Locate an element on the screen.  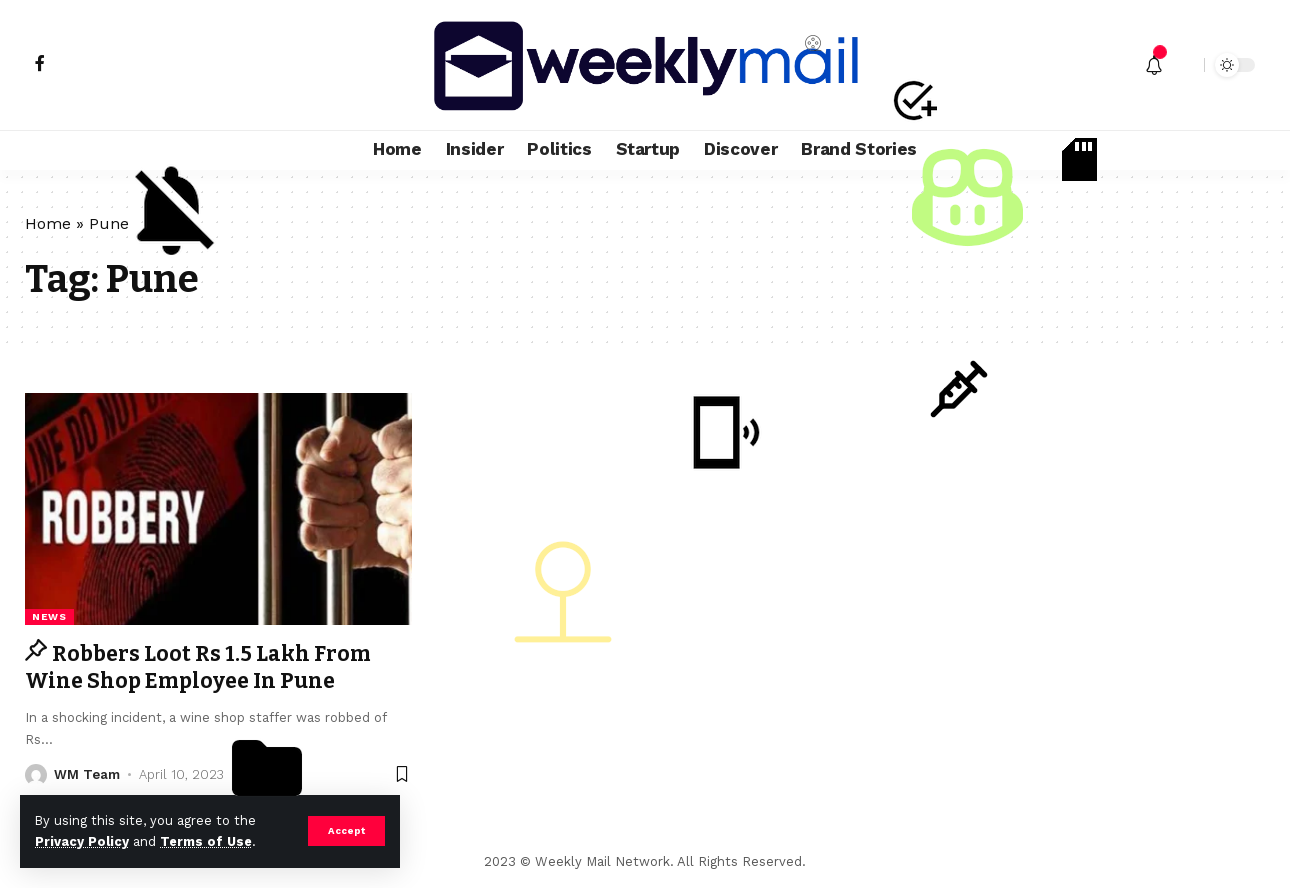
mark a location on the map is located at coordinates (563, 594).